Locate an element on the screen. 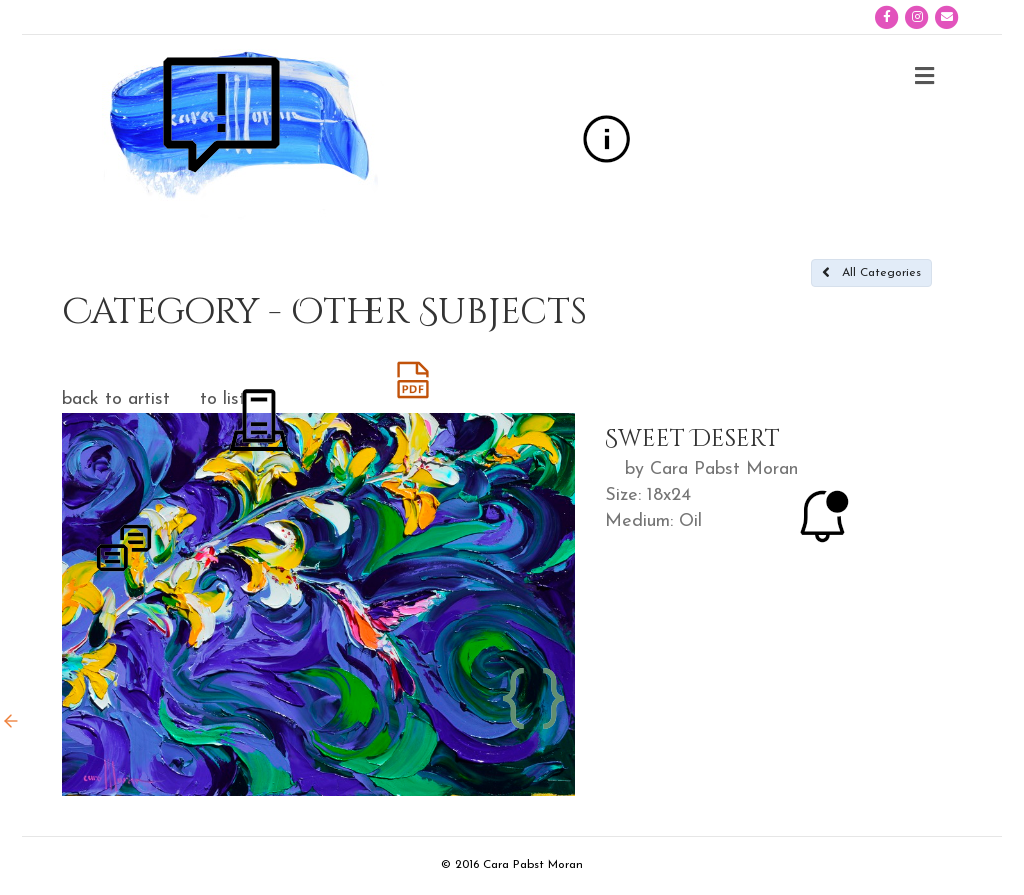  indicates a namespace or module in code is located at coordinates (533, 698).